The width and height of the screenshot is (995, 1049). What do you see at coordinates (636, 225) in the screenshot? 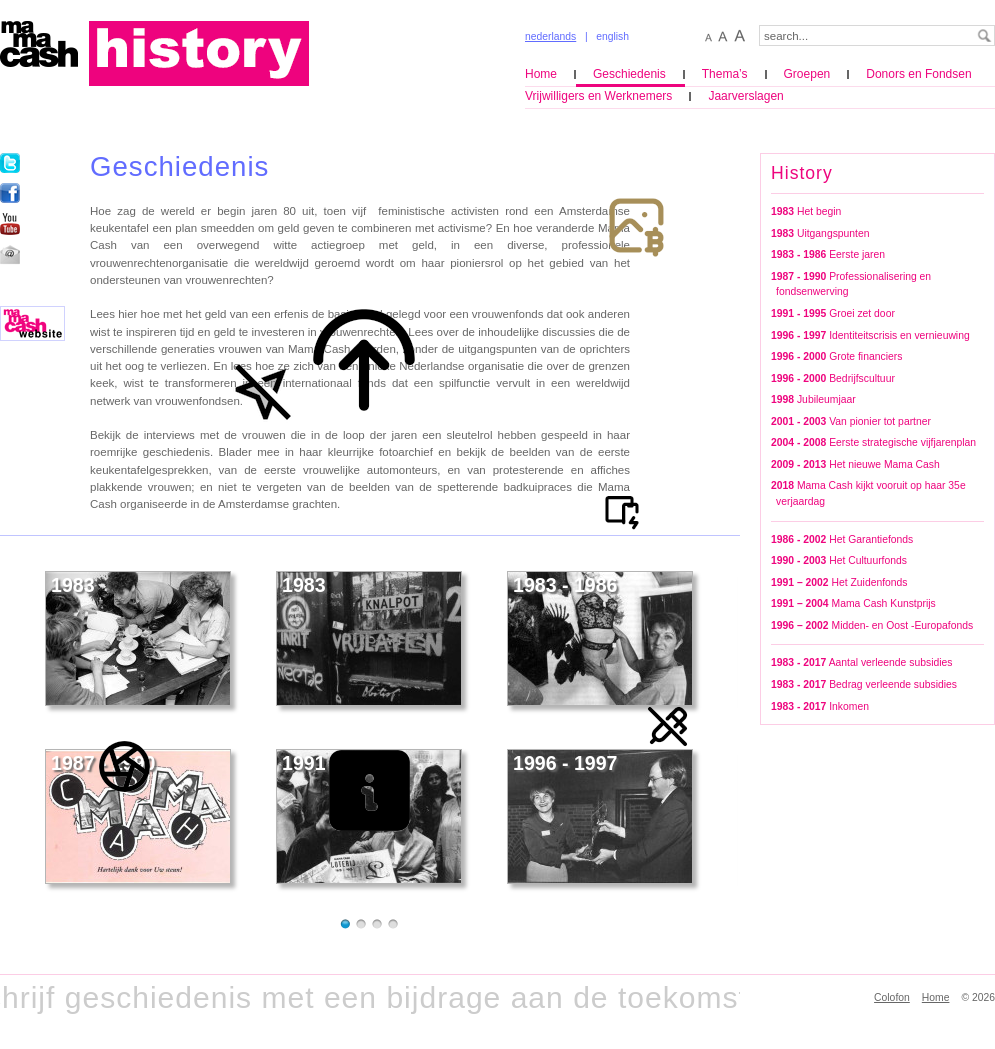
I see `attach or upload a photo for bitcoin transaction` at bounding box center [636, 225].